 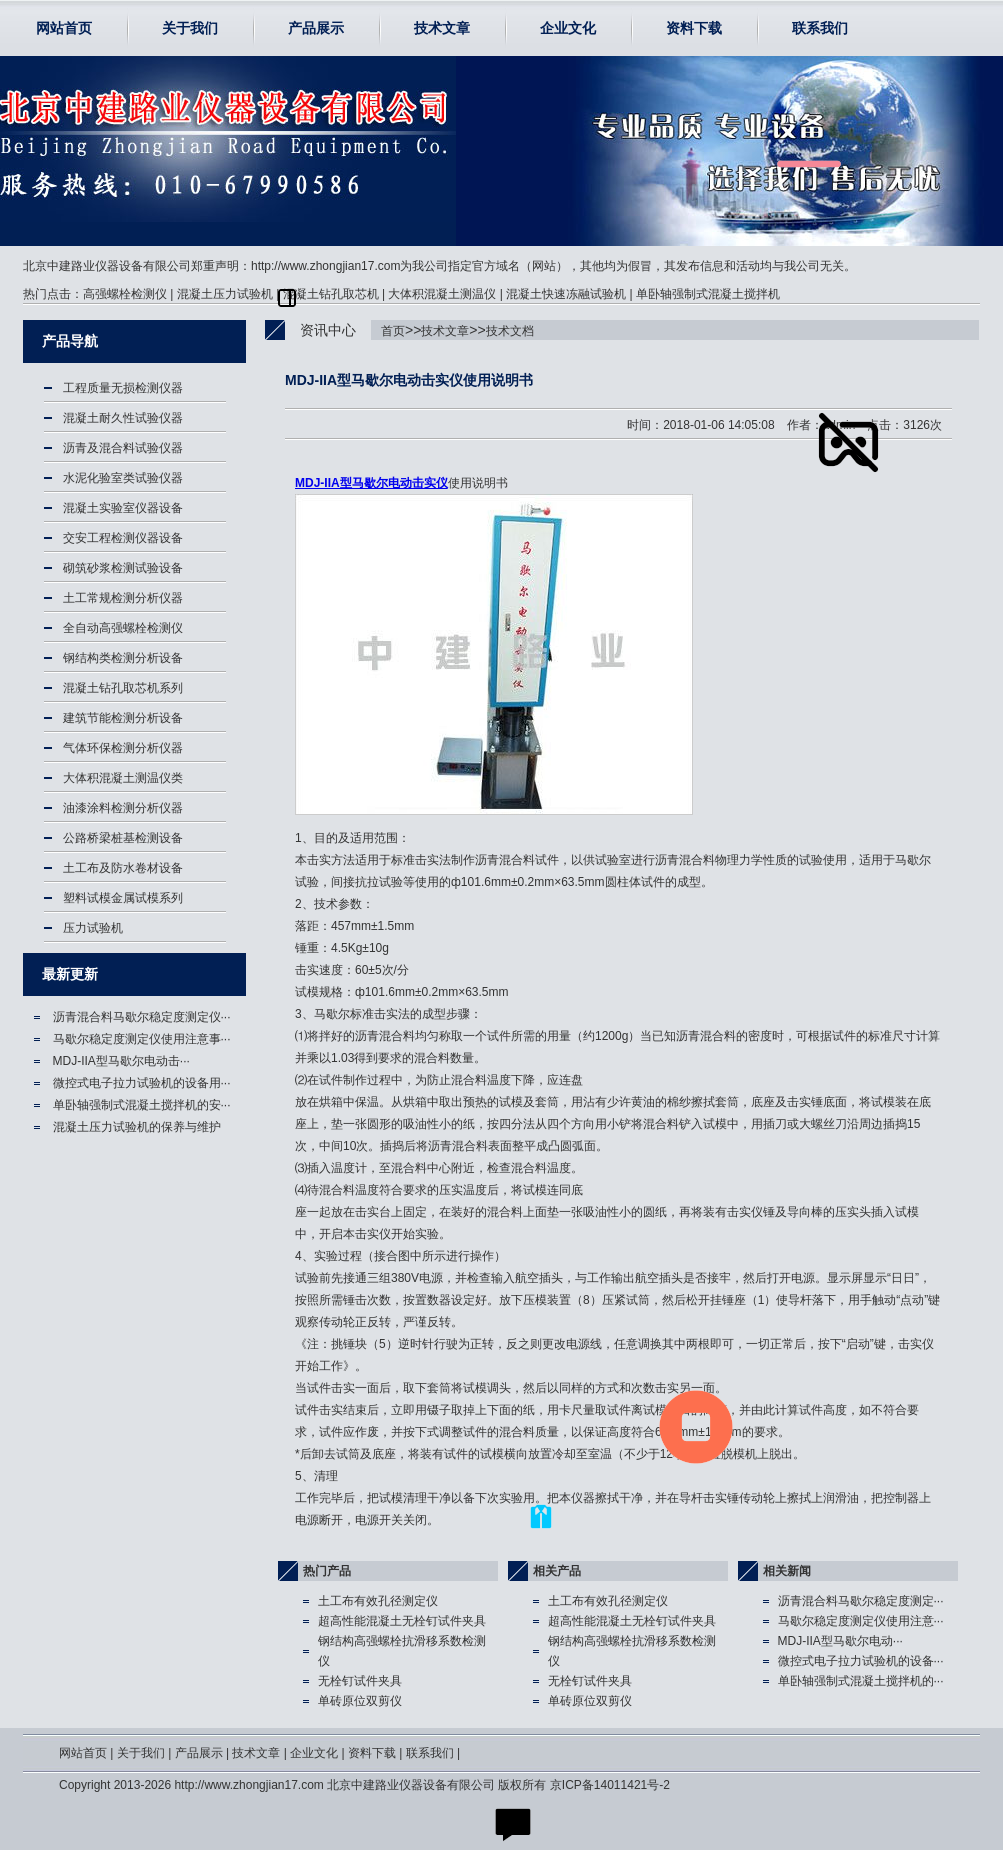 What do you see at coordinates (848, 442) in the screenshot?
I see `disable VR or cardboard viewer mode` at bounding box center [848, 442].